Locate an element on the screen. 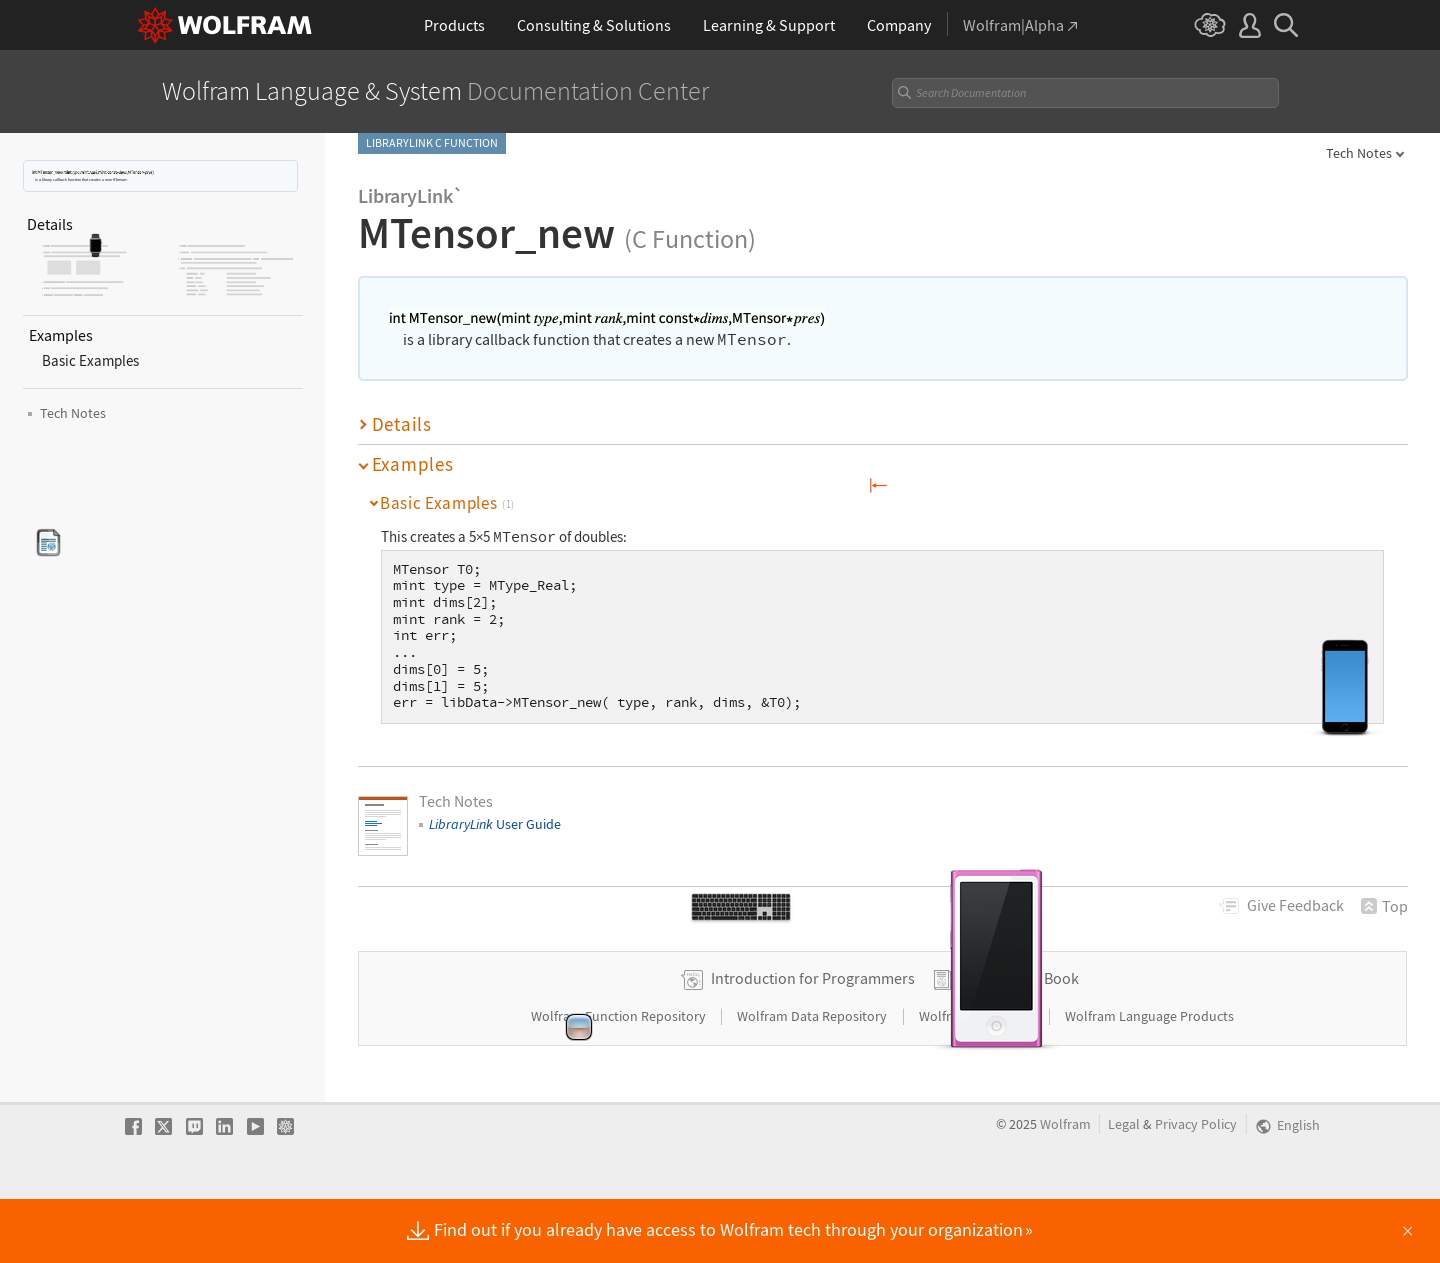 The height and width of the screenshot is (1263, 1440). access background textures and materials library is located at coordinates (579, 1029).